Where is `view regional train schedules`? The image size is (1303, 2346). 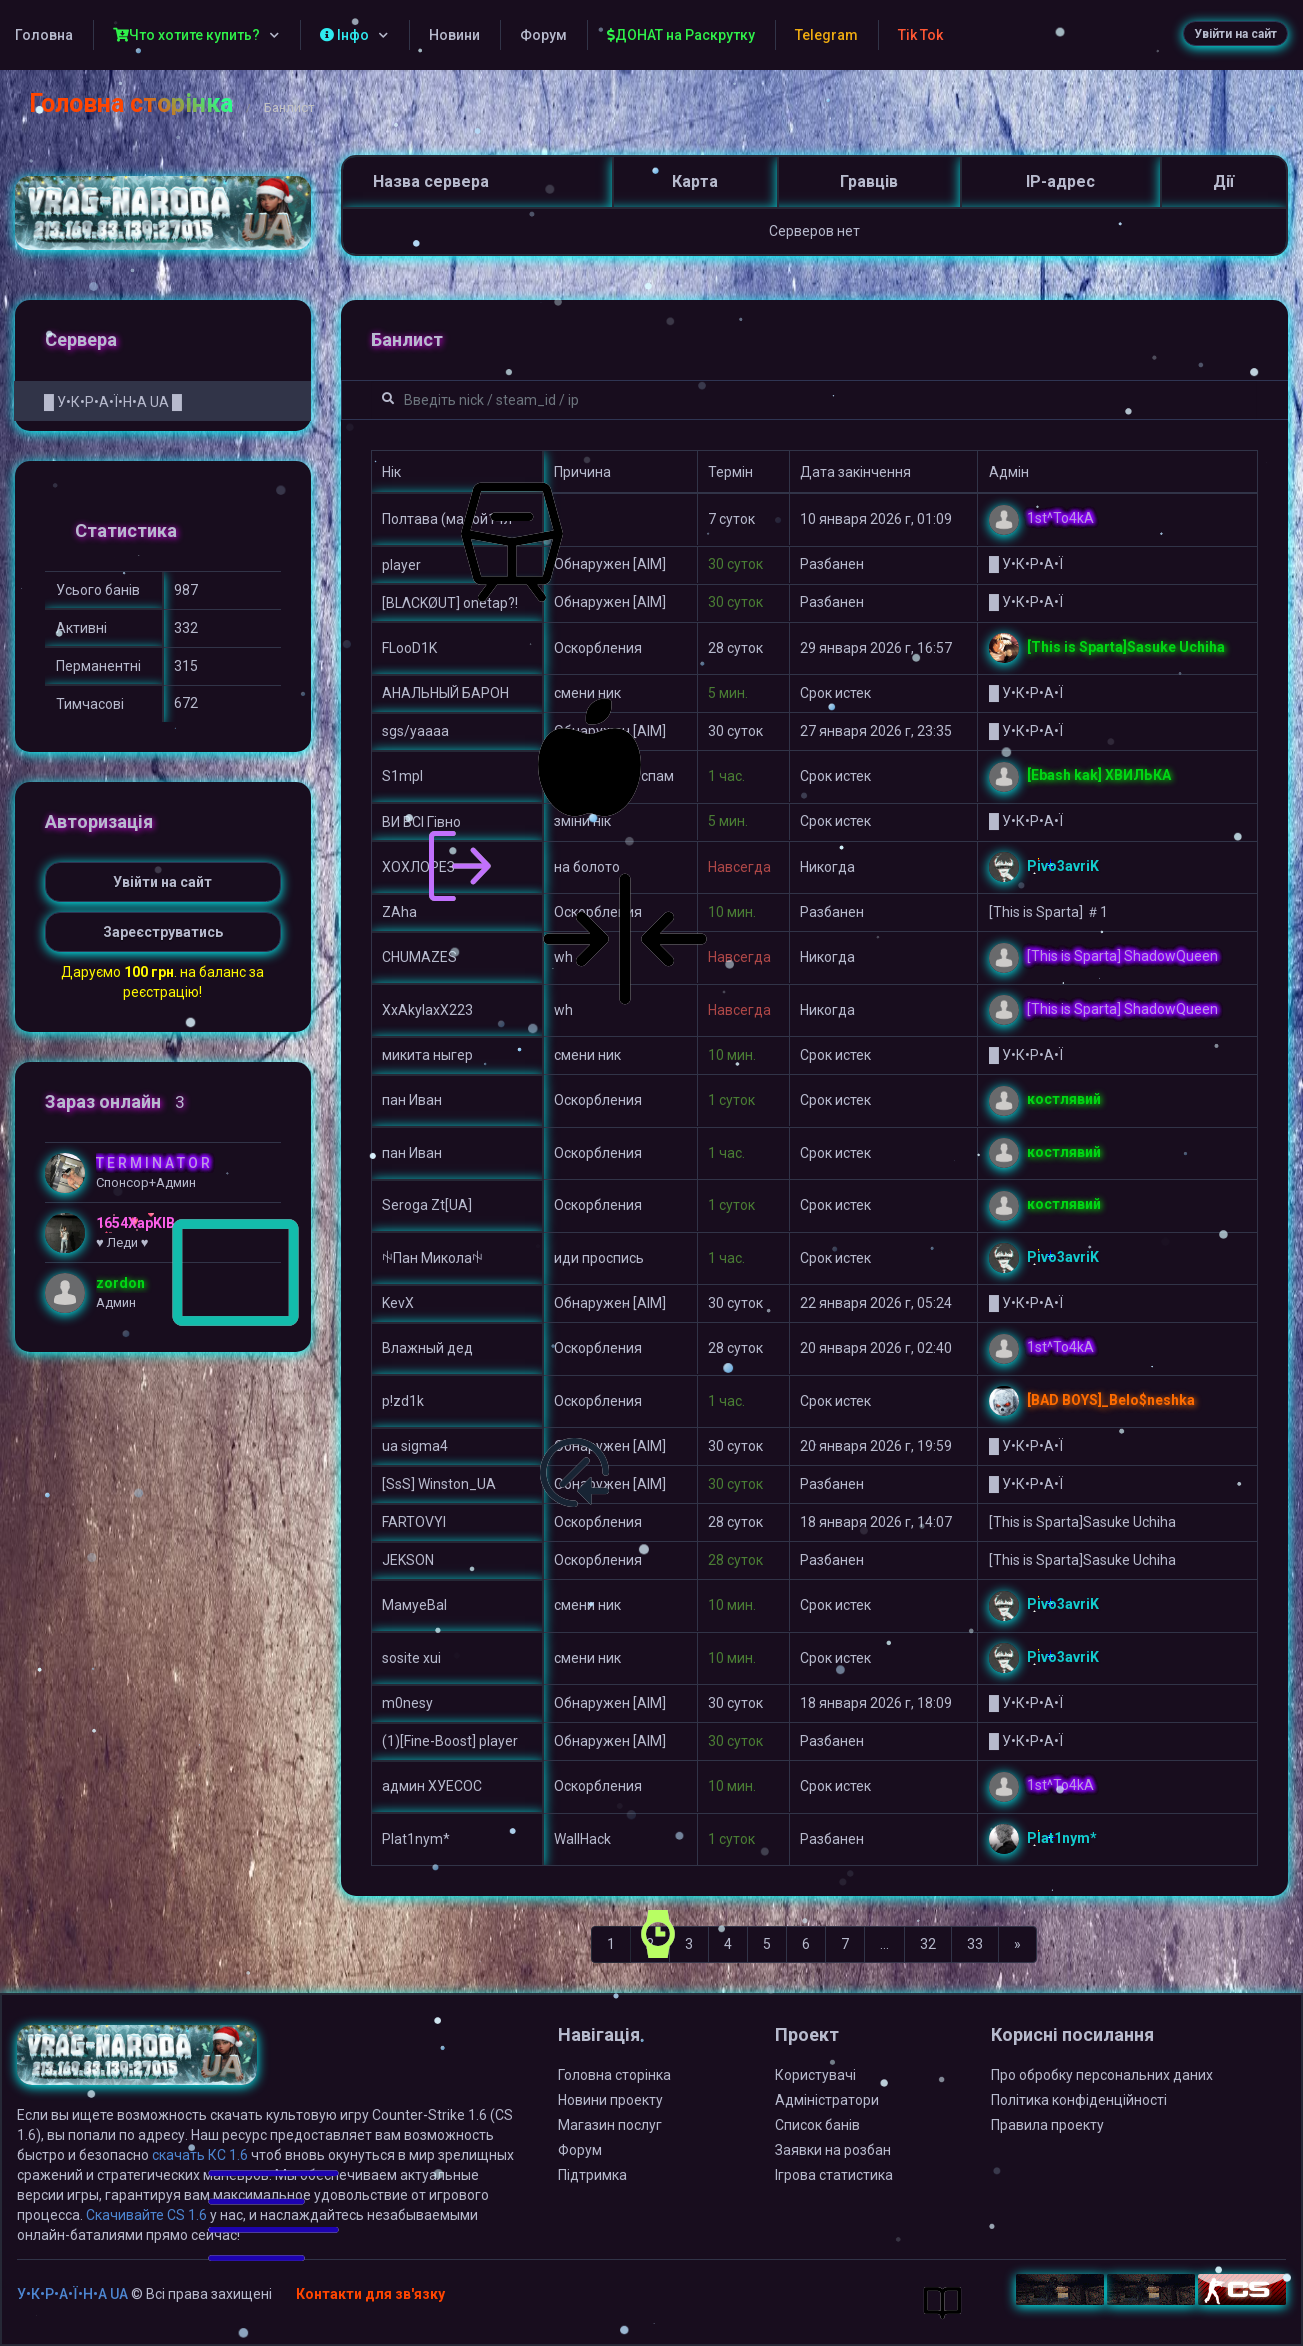
view regional train schedules is located at coordinates (512, 538).